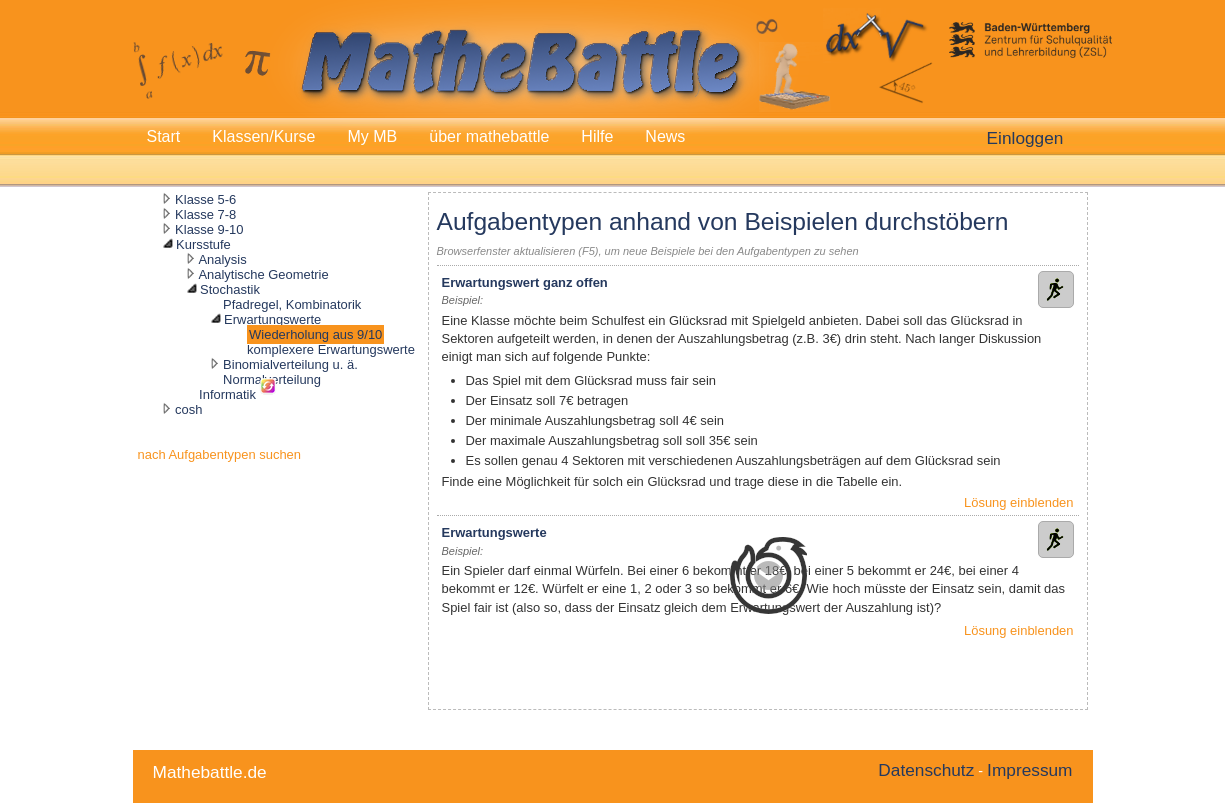  Describe the element at coordinates (768, 575) in the screenshot. I see `open thunderbird email client` at that location.